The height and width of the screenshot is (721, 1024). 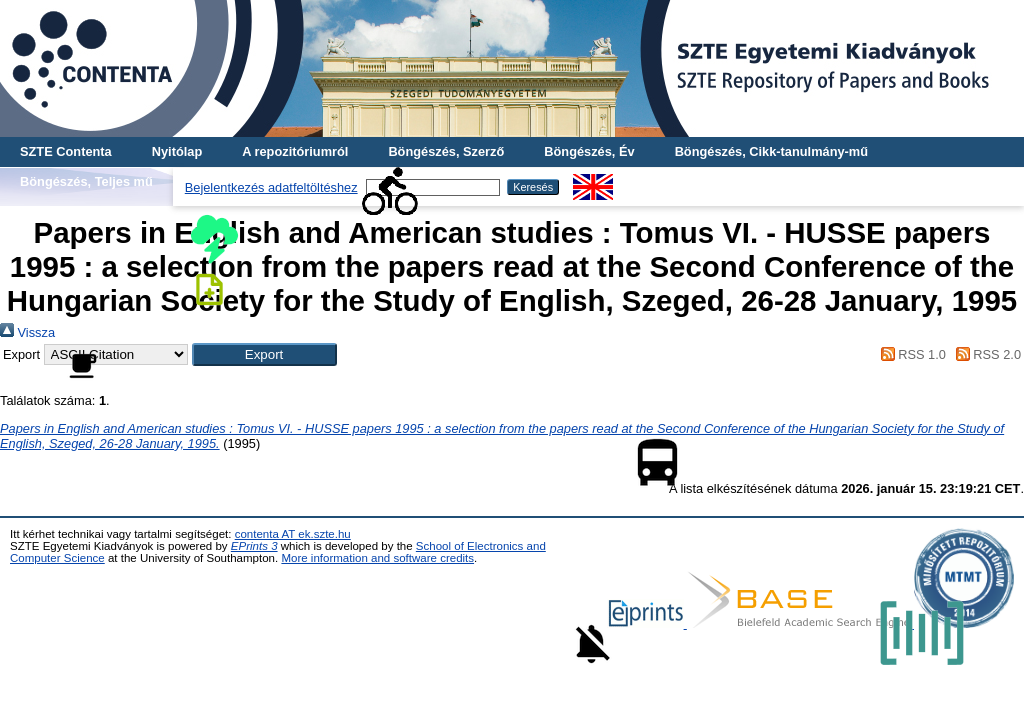 What do you see at coordinates (83, 366) in the screenshot?
I see `find nearby coffee shops or cafes` at bounding box center [83, 366].